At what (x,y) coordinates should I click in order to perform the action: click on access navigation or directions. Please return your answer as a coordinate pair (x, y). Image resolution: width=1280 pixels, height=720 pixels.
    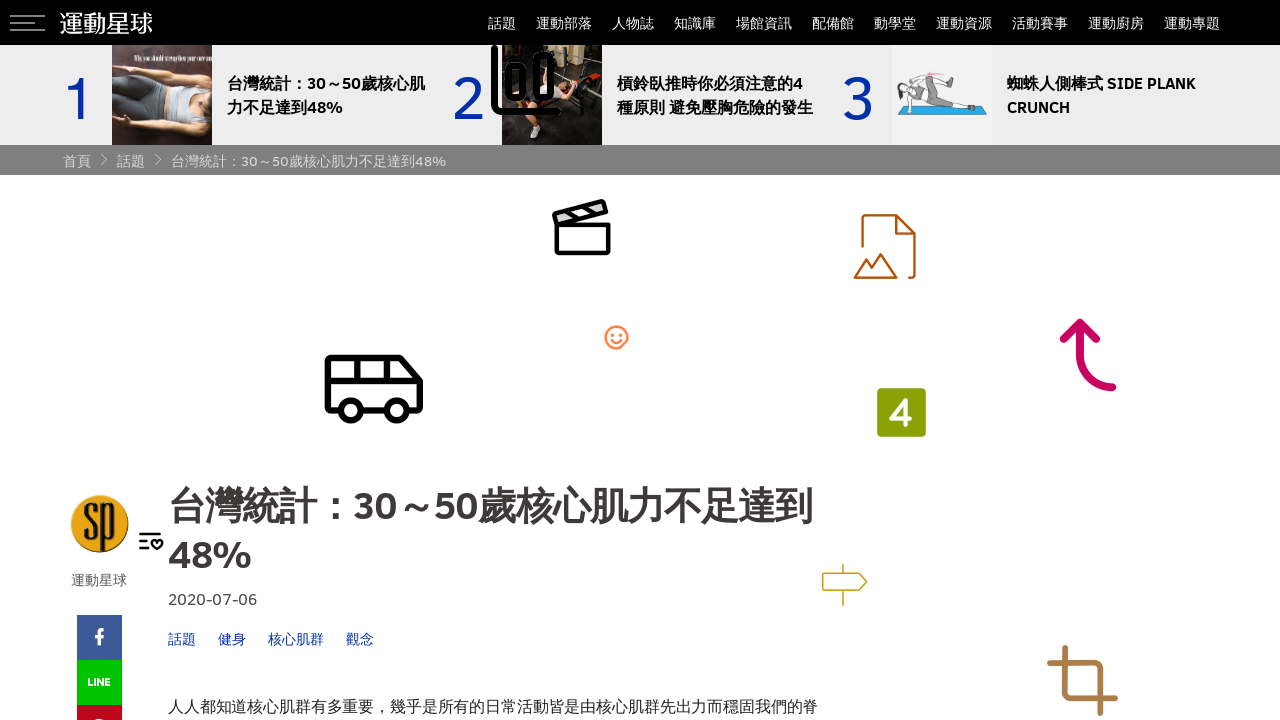
    Looking at the image, I should click on (843, 585).